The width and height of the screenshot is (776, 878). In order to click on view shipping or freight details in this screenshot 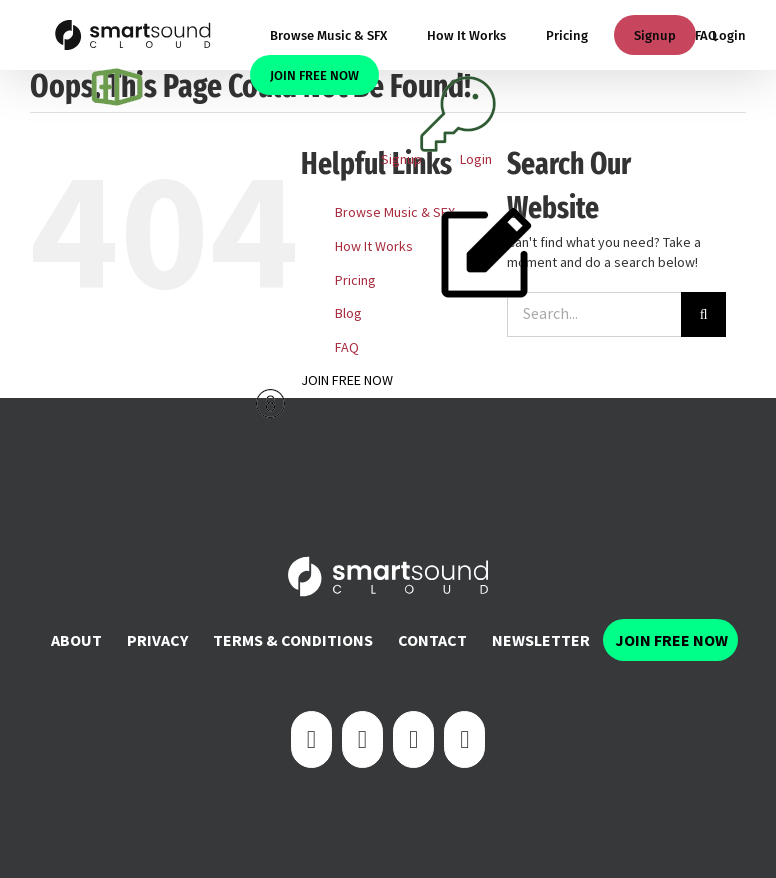, I will do `click(117, 87)`.